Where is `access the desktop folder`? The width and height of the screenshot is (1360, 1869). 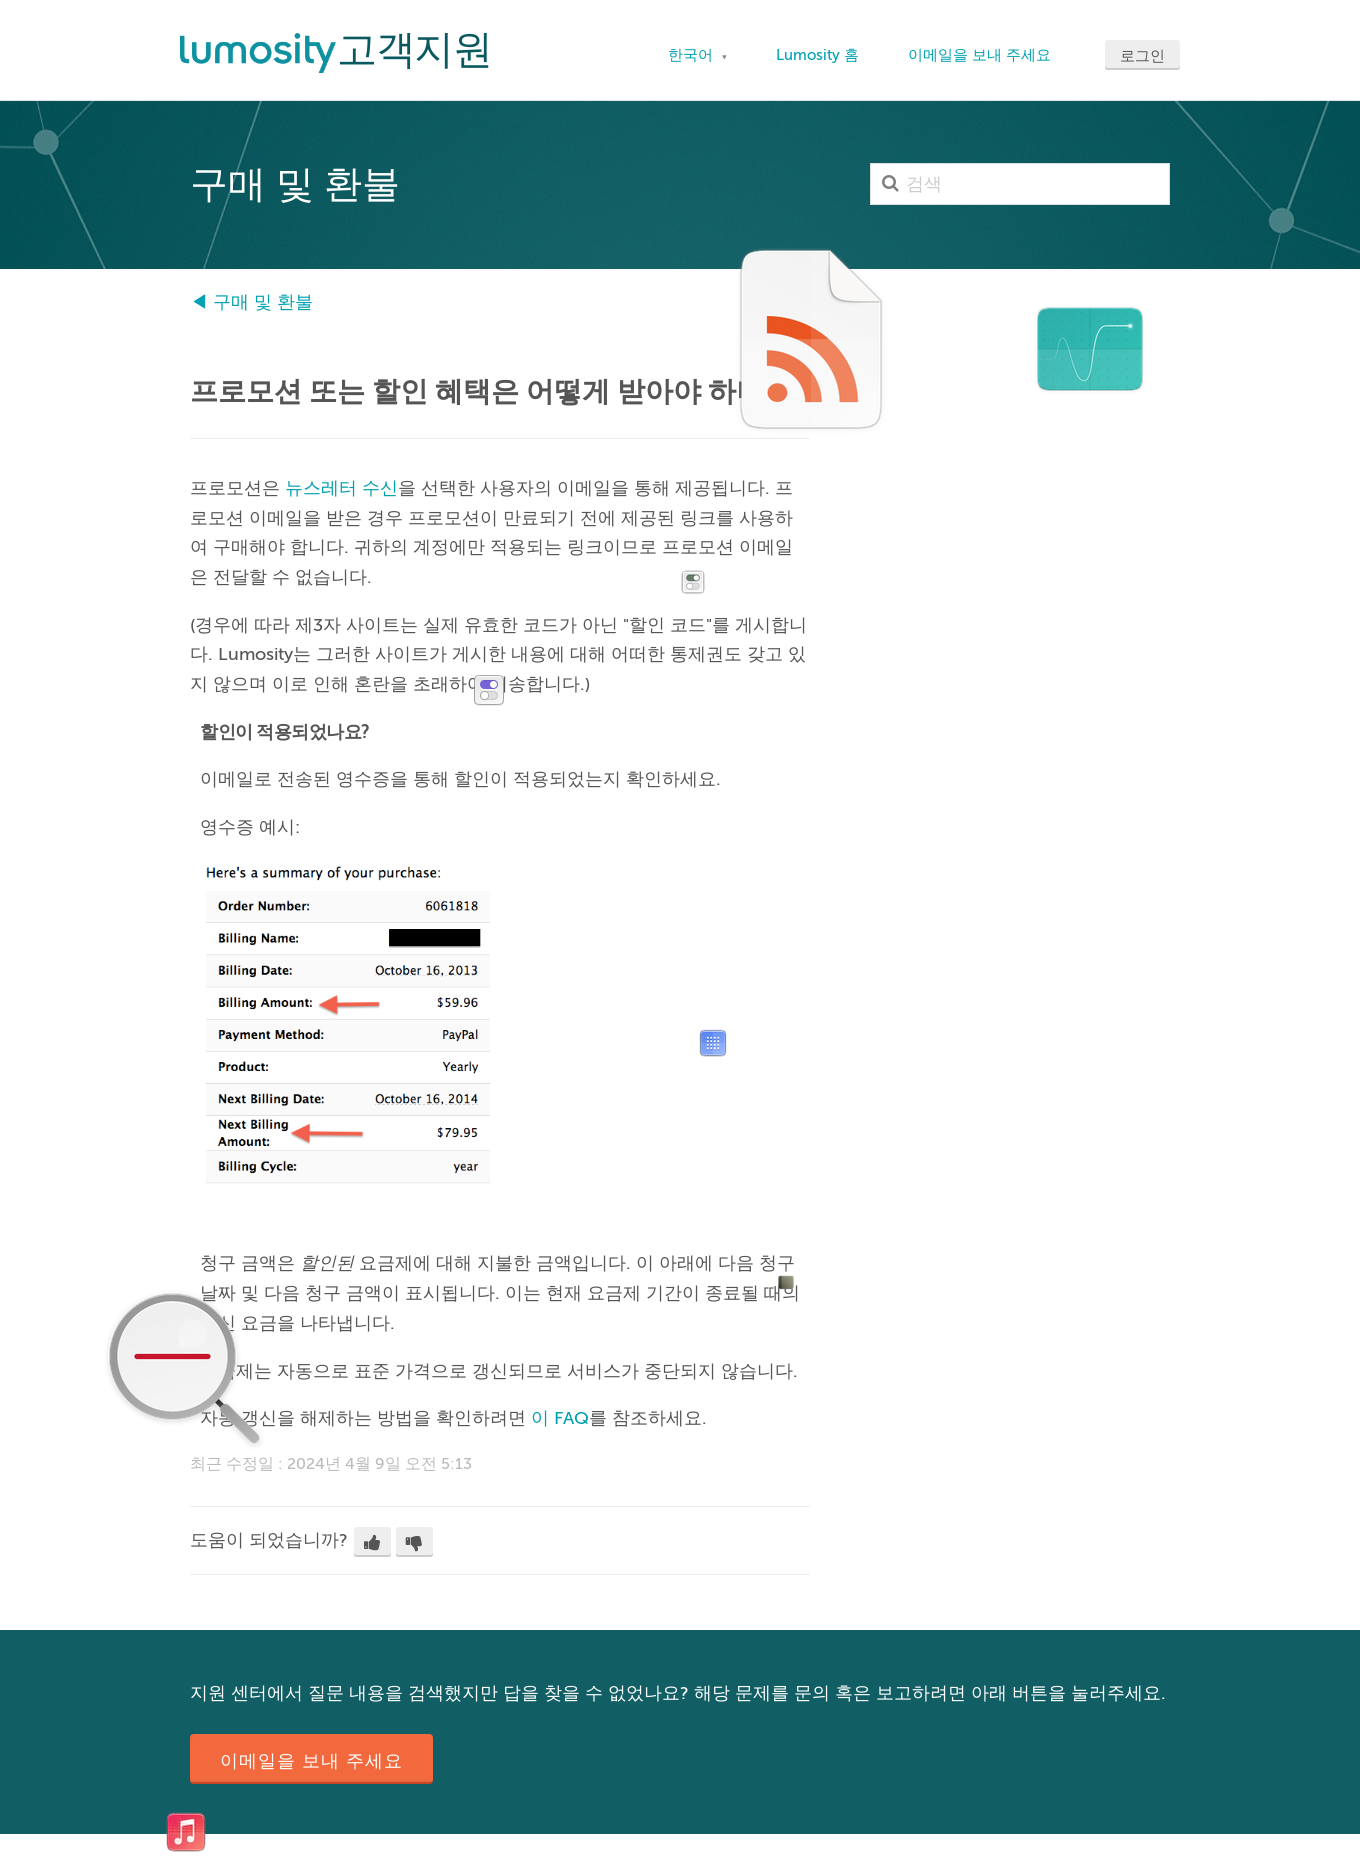
access the desktop folder is located at coordinates (786, 1282).